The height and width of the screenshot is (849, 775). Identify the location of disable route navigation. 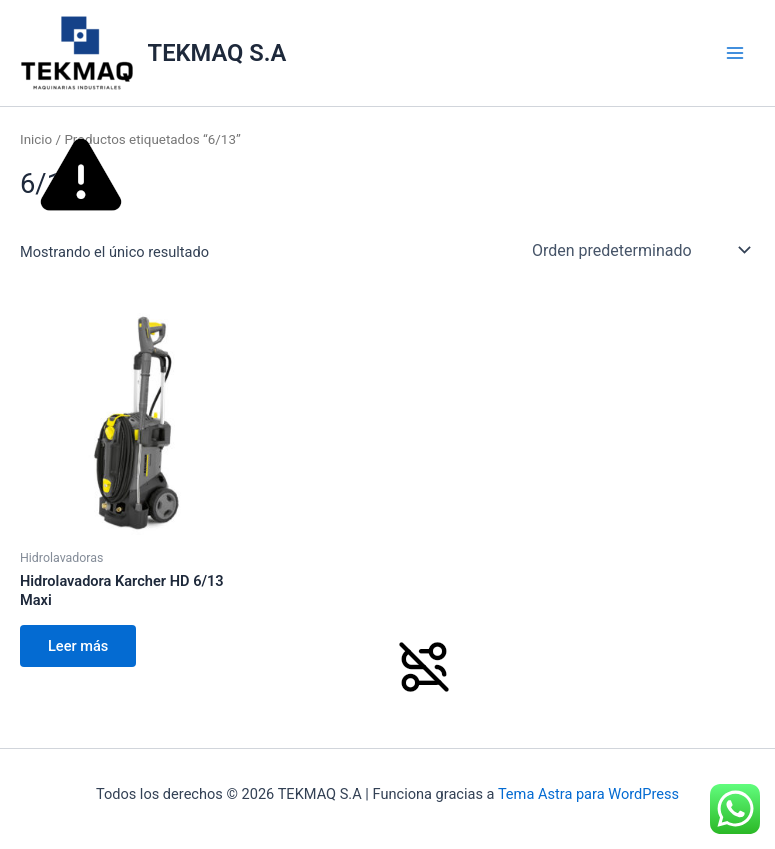
(424, 667).